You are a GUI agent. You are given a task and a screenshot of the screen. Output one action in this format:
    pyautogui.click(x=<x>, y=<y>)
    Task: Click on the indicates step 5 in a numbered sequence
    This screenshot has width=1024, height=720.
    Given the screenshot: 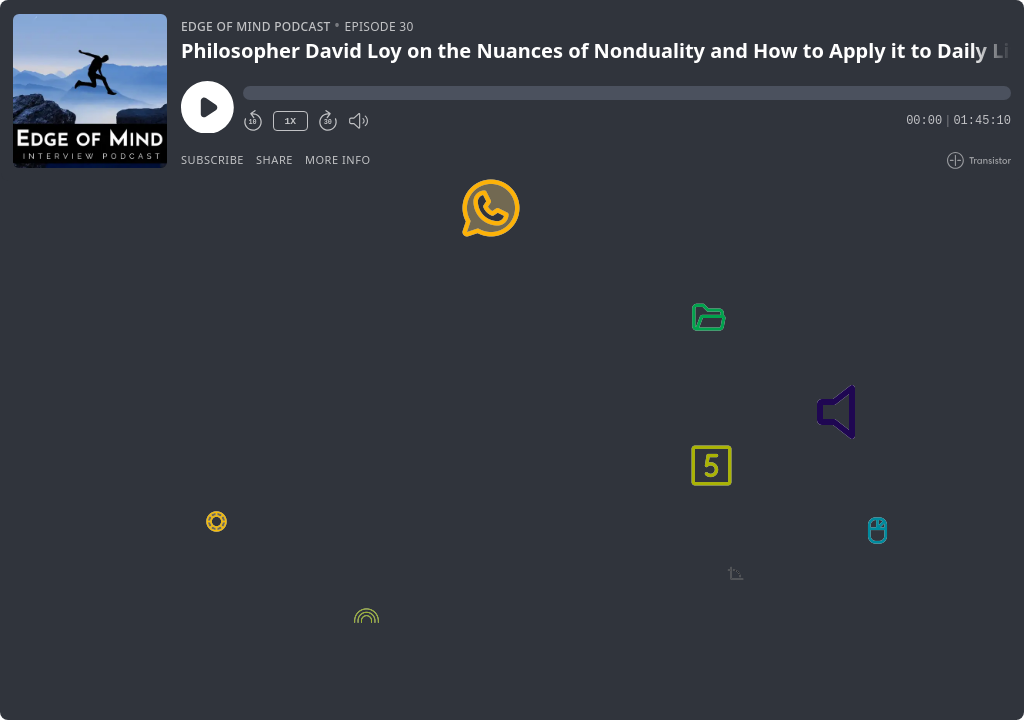 What is the action you would take?
    pyautogui.click(x=711, y=465)
    